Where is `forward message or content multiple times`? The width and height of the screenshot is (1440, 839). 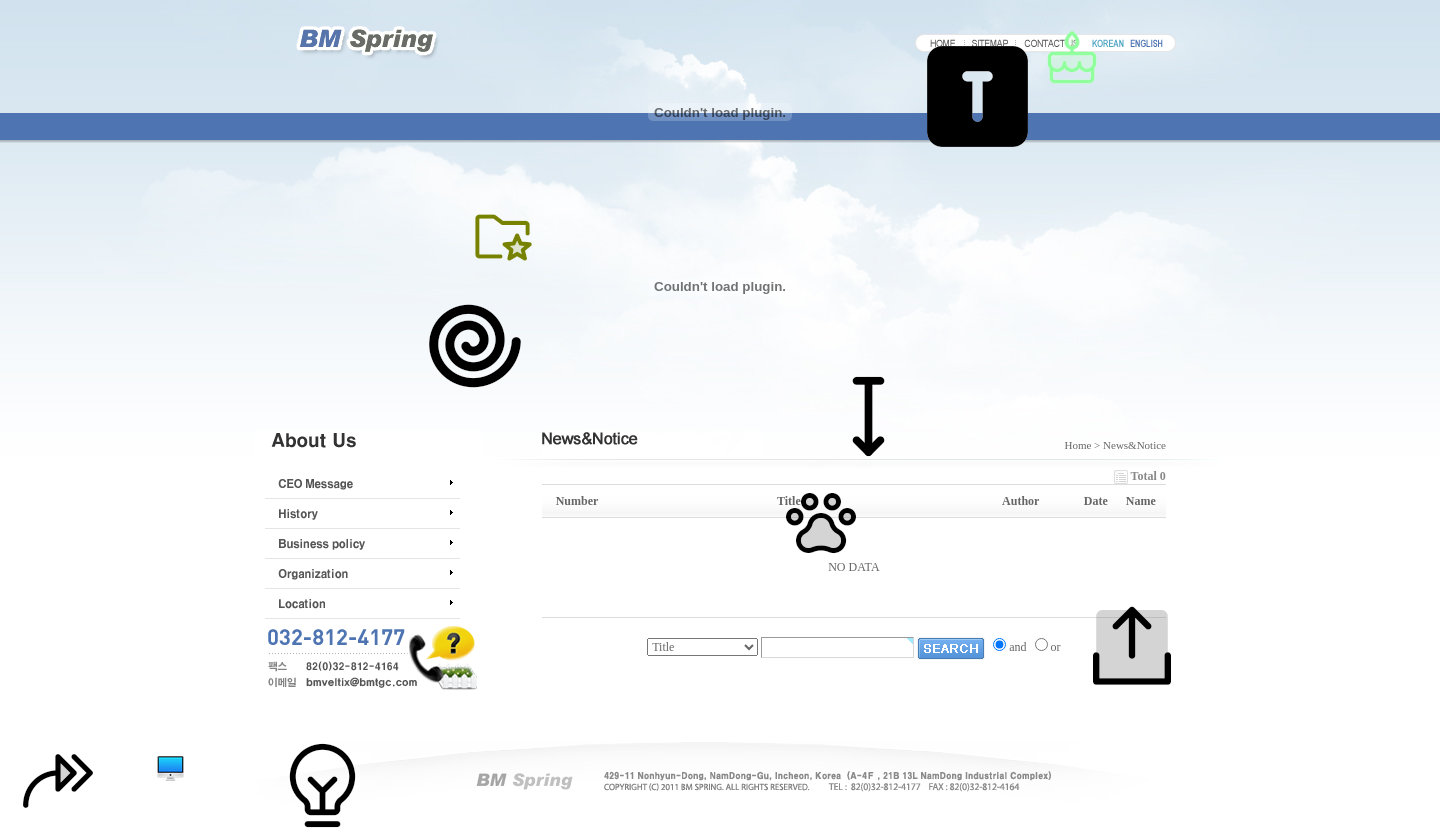
forward message or content multiple times is located at coordinates (58, 781).